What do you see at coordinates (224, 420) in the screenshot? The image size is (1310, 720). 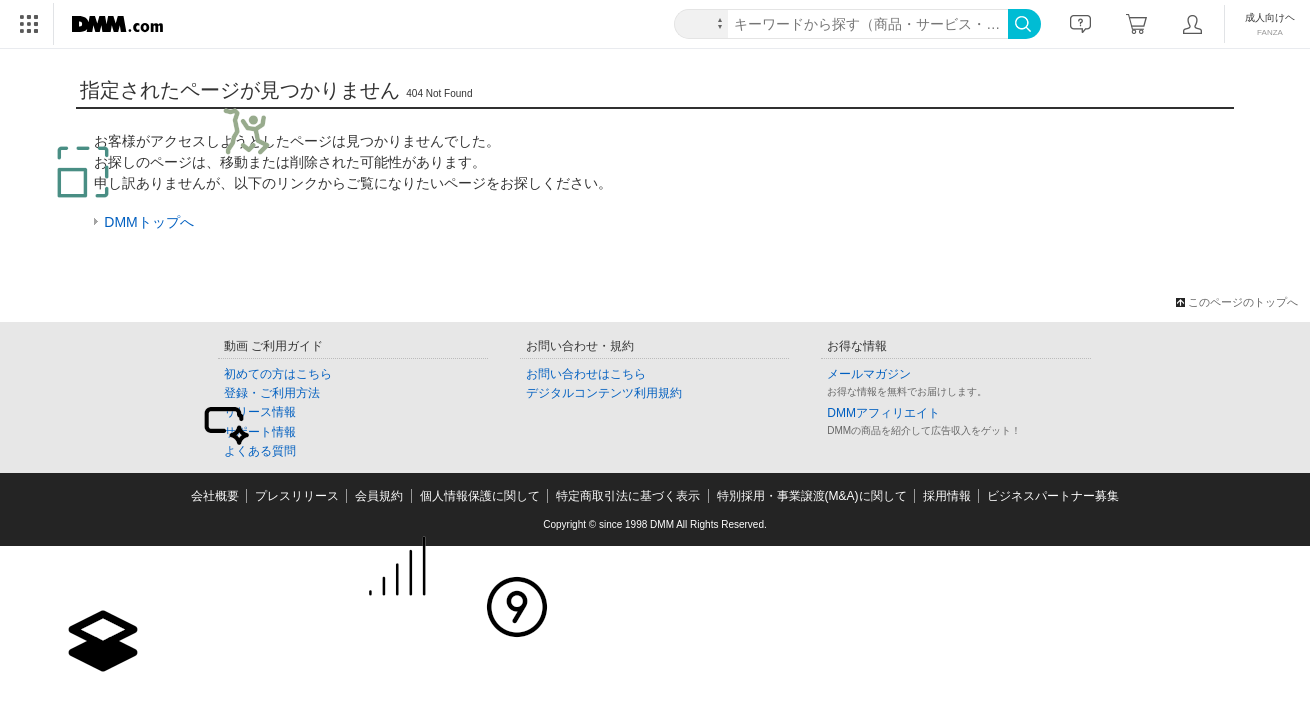 I see `battery charging with quick charge or boost mode` at bounding box center [224, 420].